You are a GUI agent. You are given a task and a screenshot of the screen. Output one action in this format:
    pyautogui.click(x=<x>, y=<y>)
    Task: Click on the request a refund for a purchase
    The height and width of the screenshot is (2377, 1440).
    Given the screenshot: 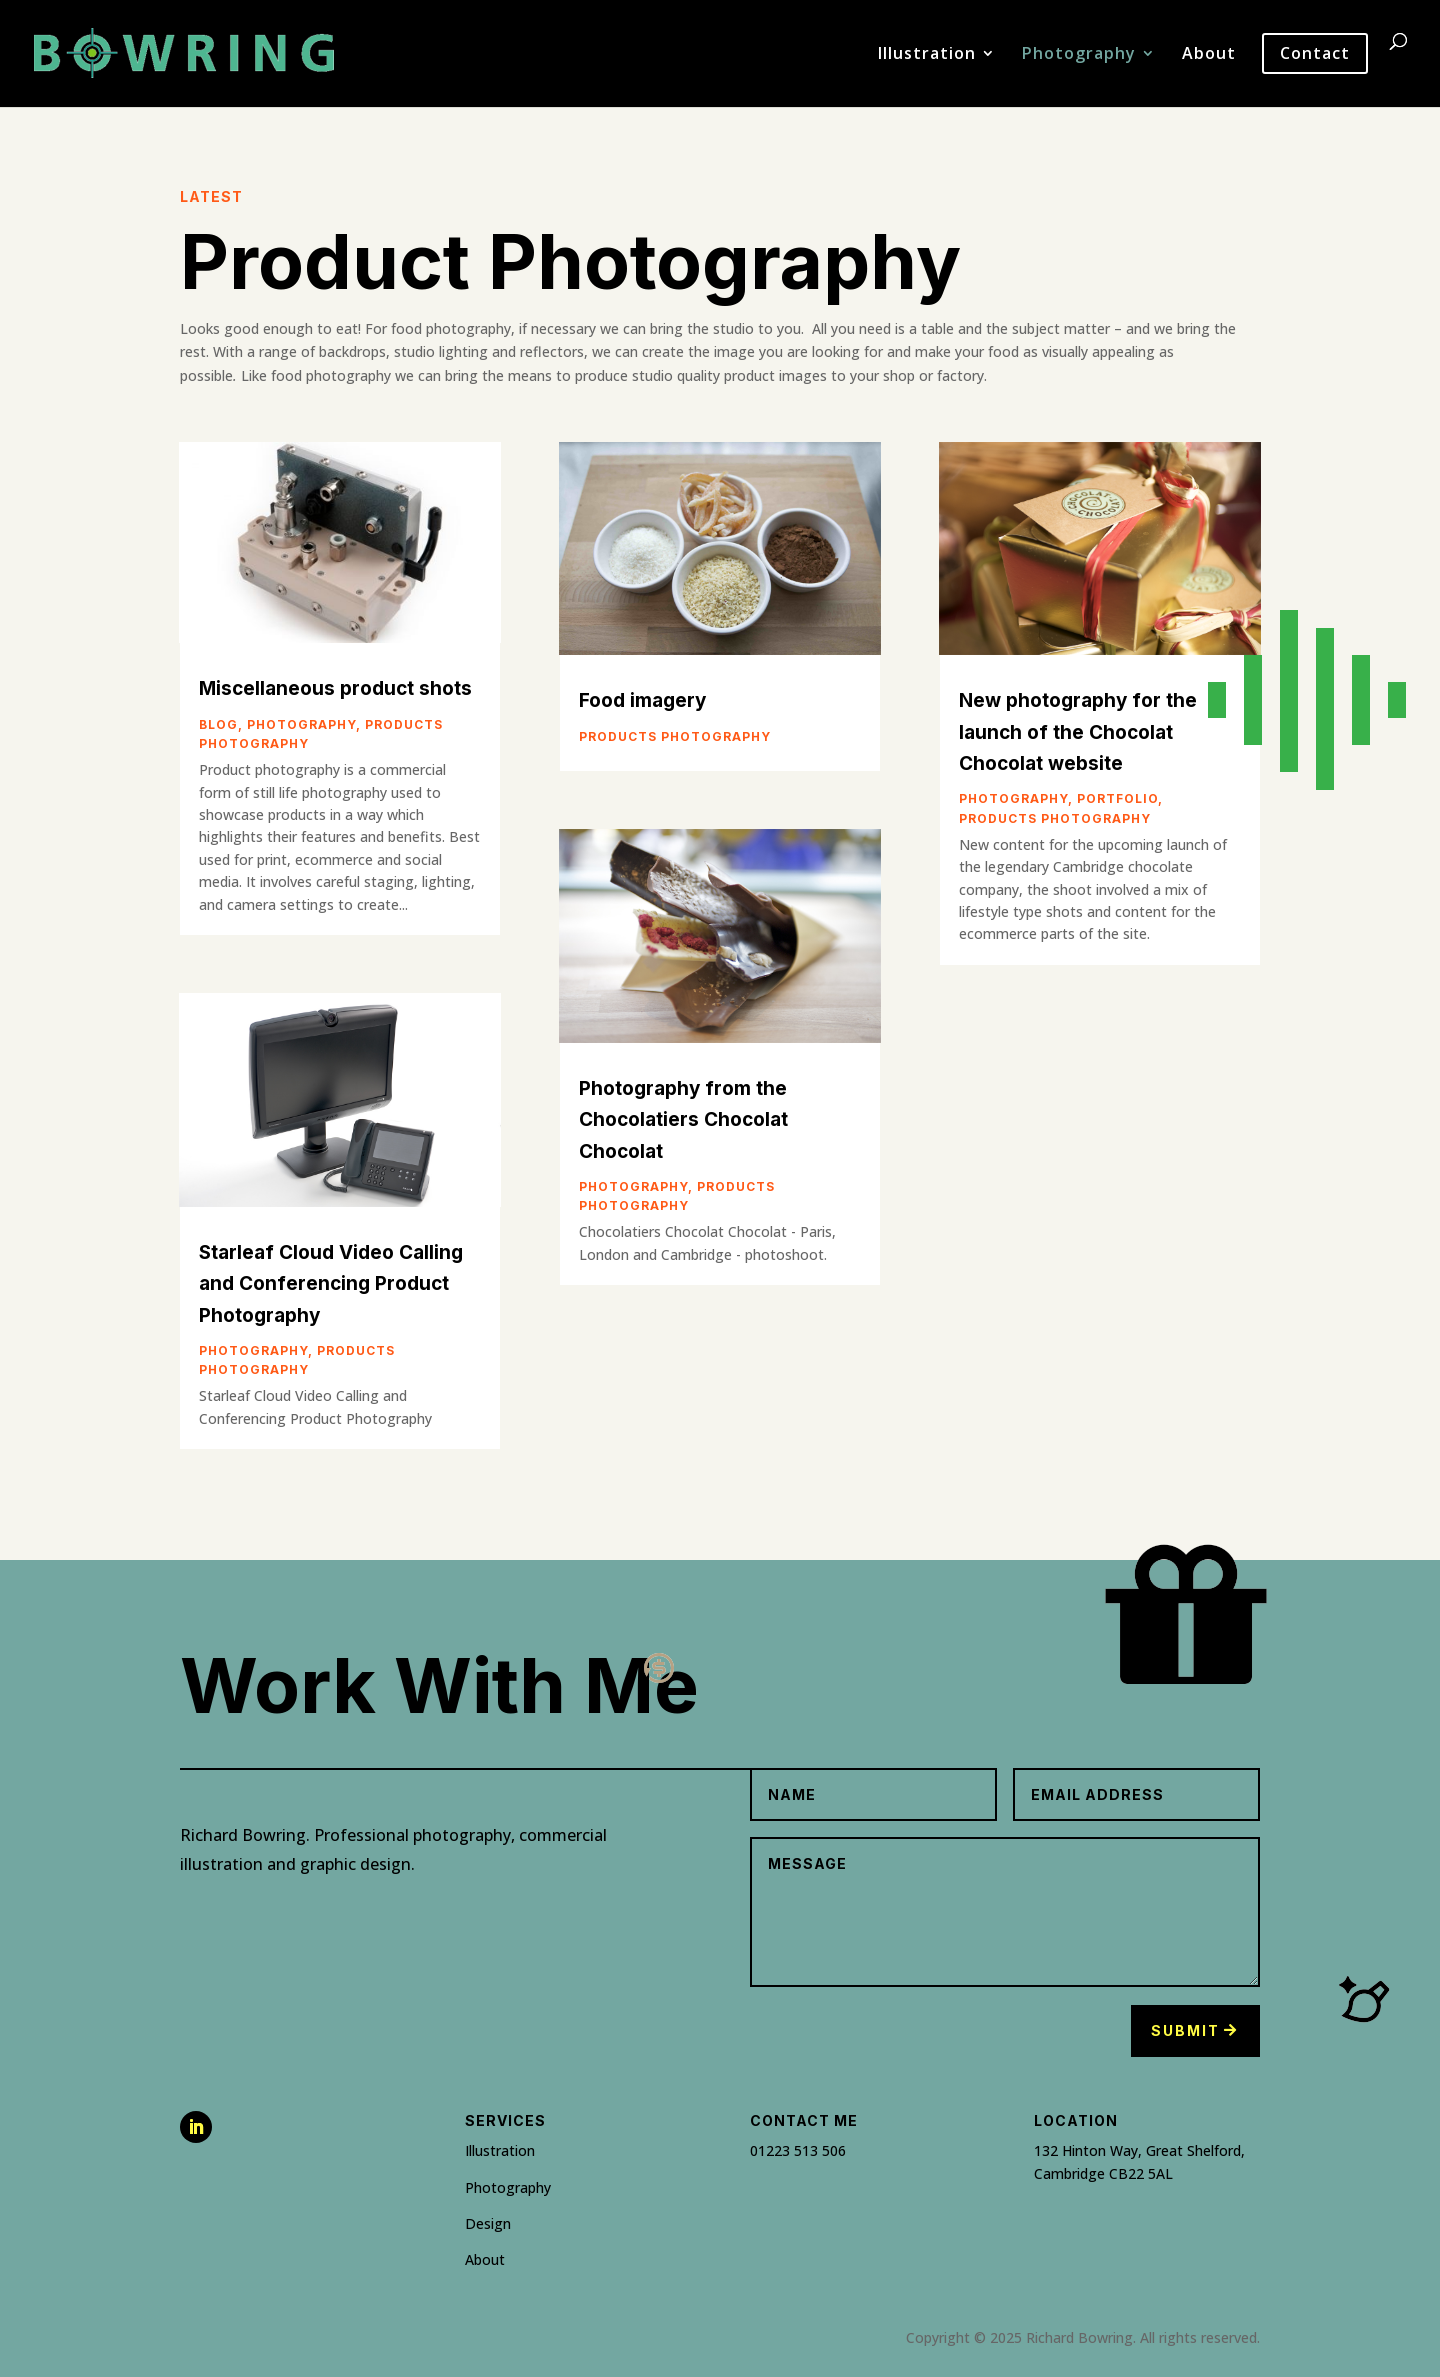 What is the action you would take?
    pyautogui.click(x=659, y=1668)
    